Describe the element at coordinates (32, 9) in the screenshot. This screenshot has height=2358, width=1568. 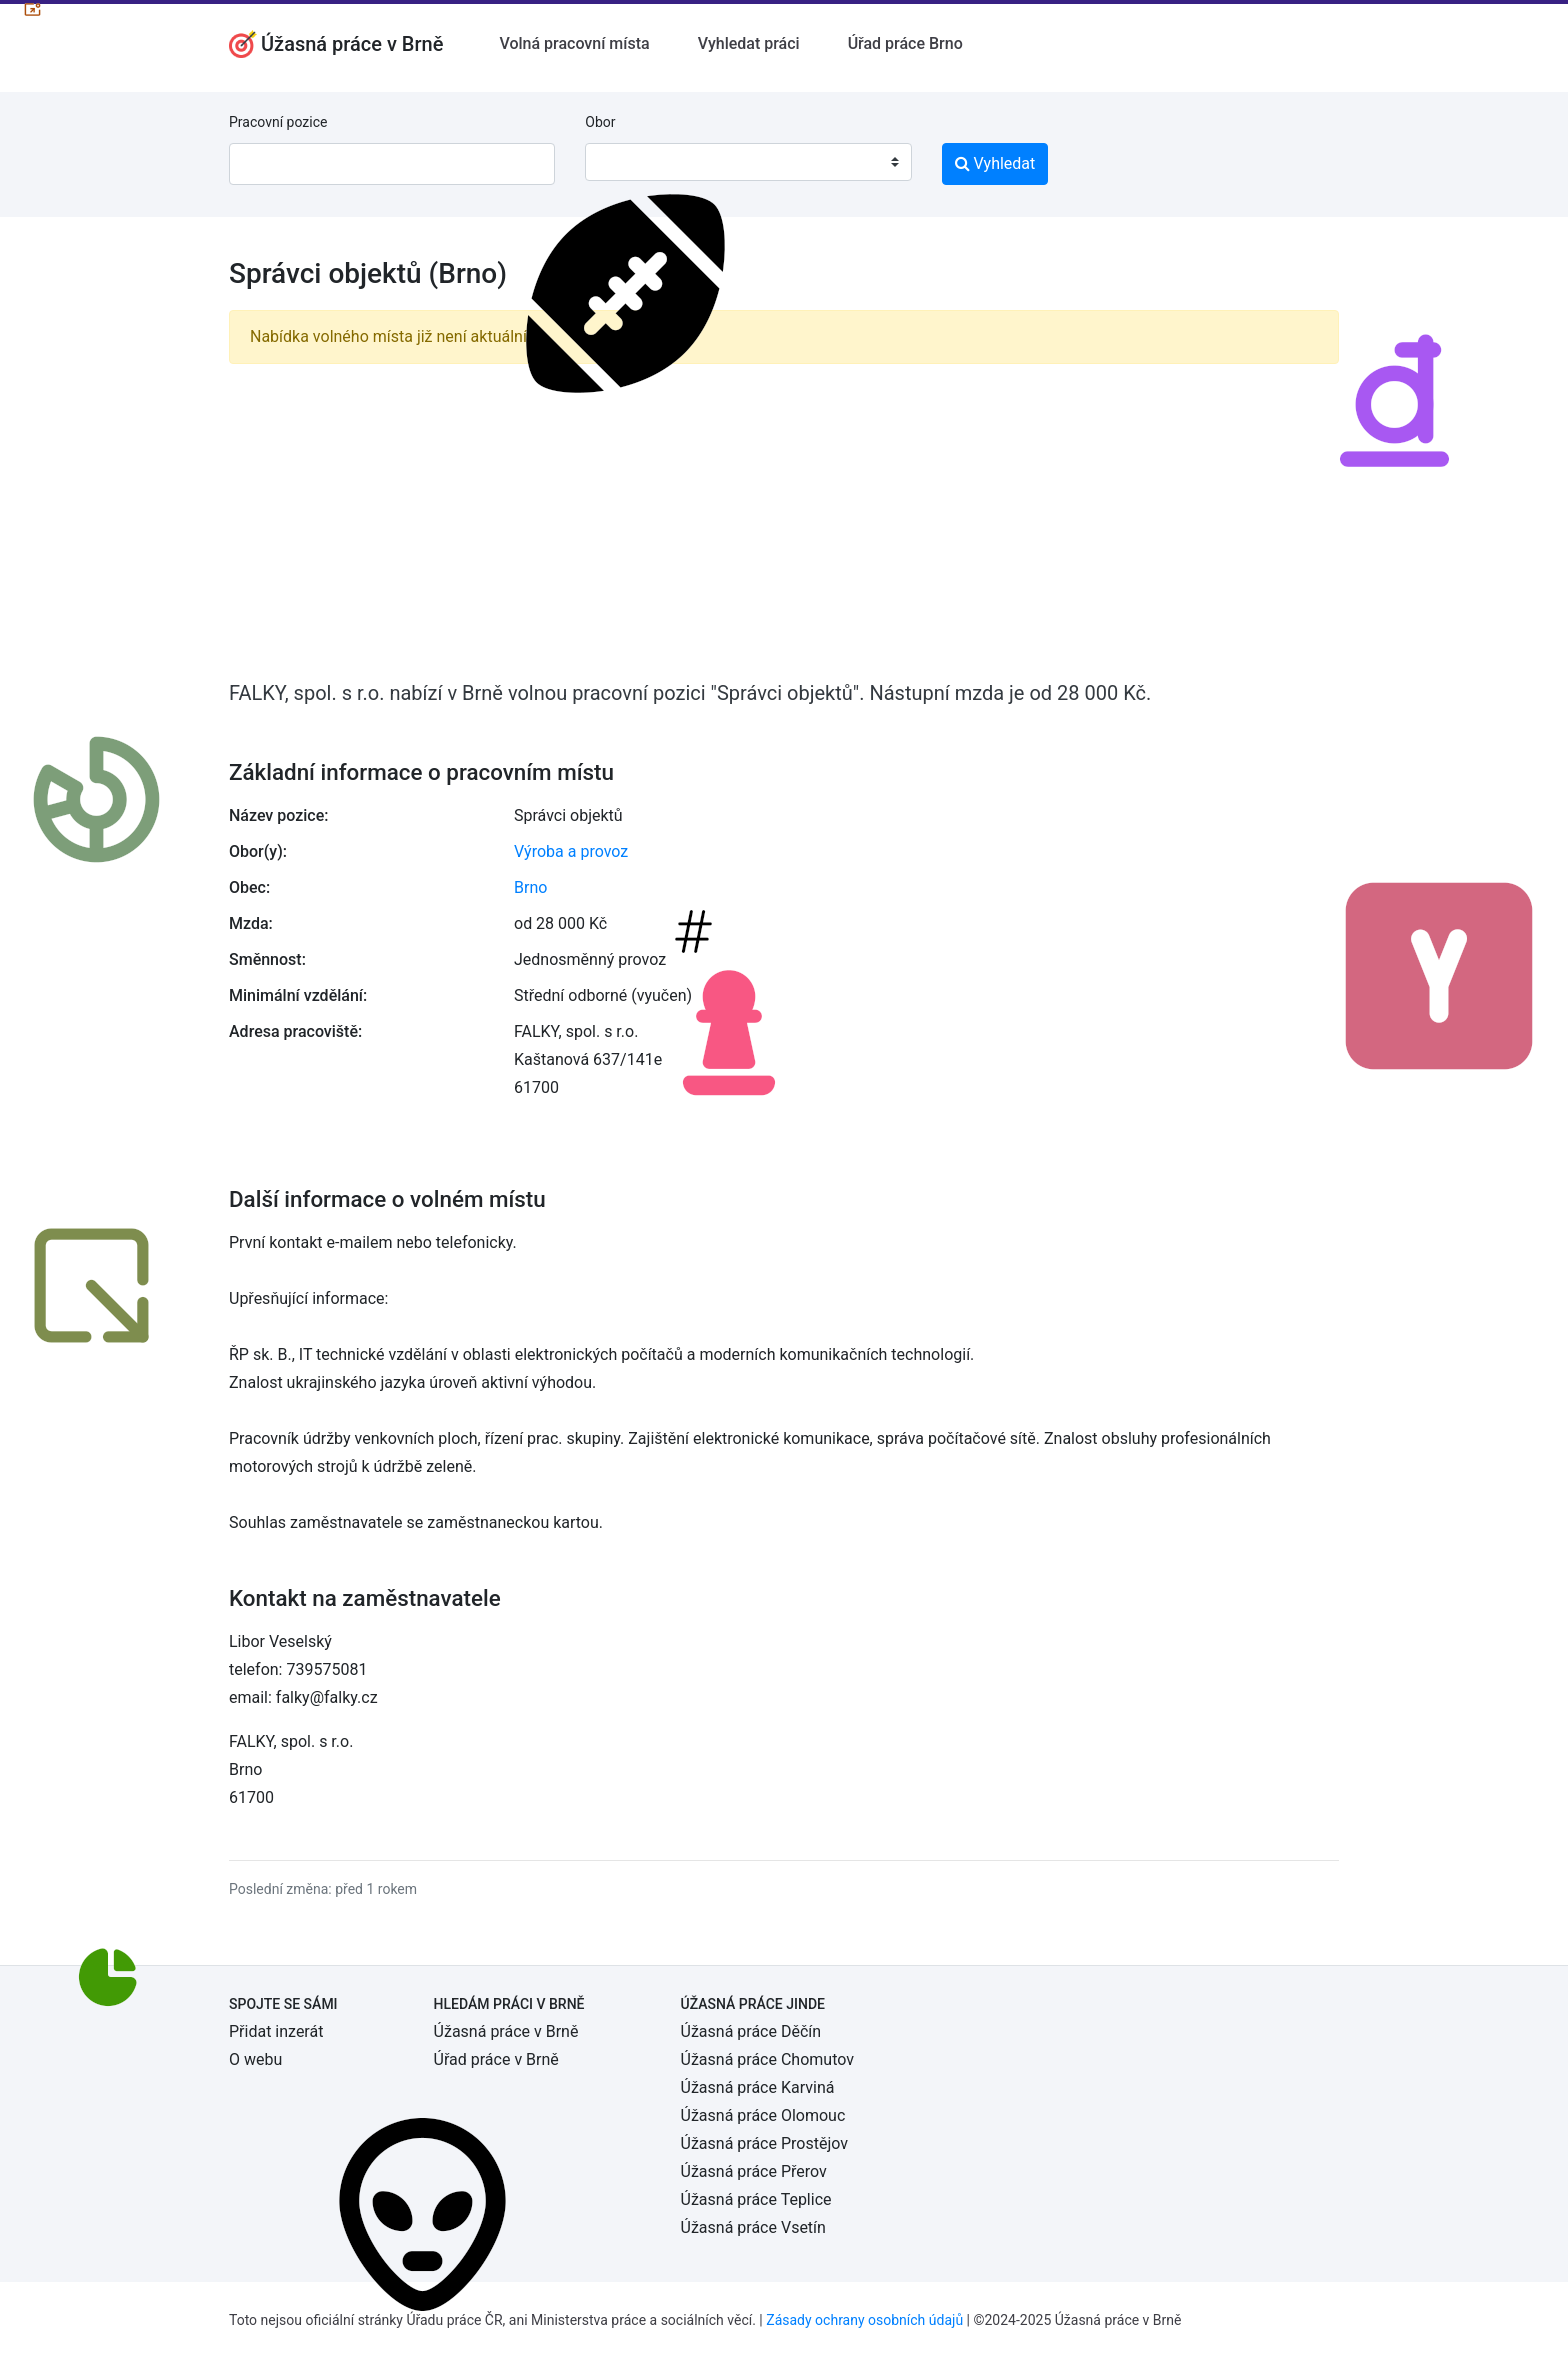
I see `pin this item to quick access` at that location.